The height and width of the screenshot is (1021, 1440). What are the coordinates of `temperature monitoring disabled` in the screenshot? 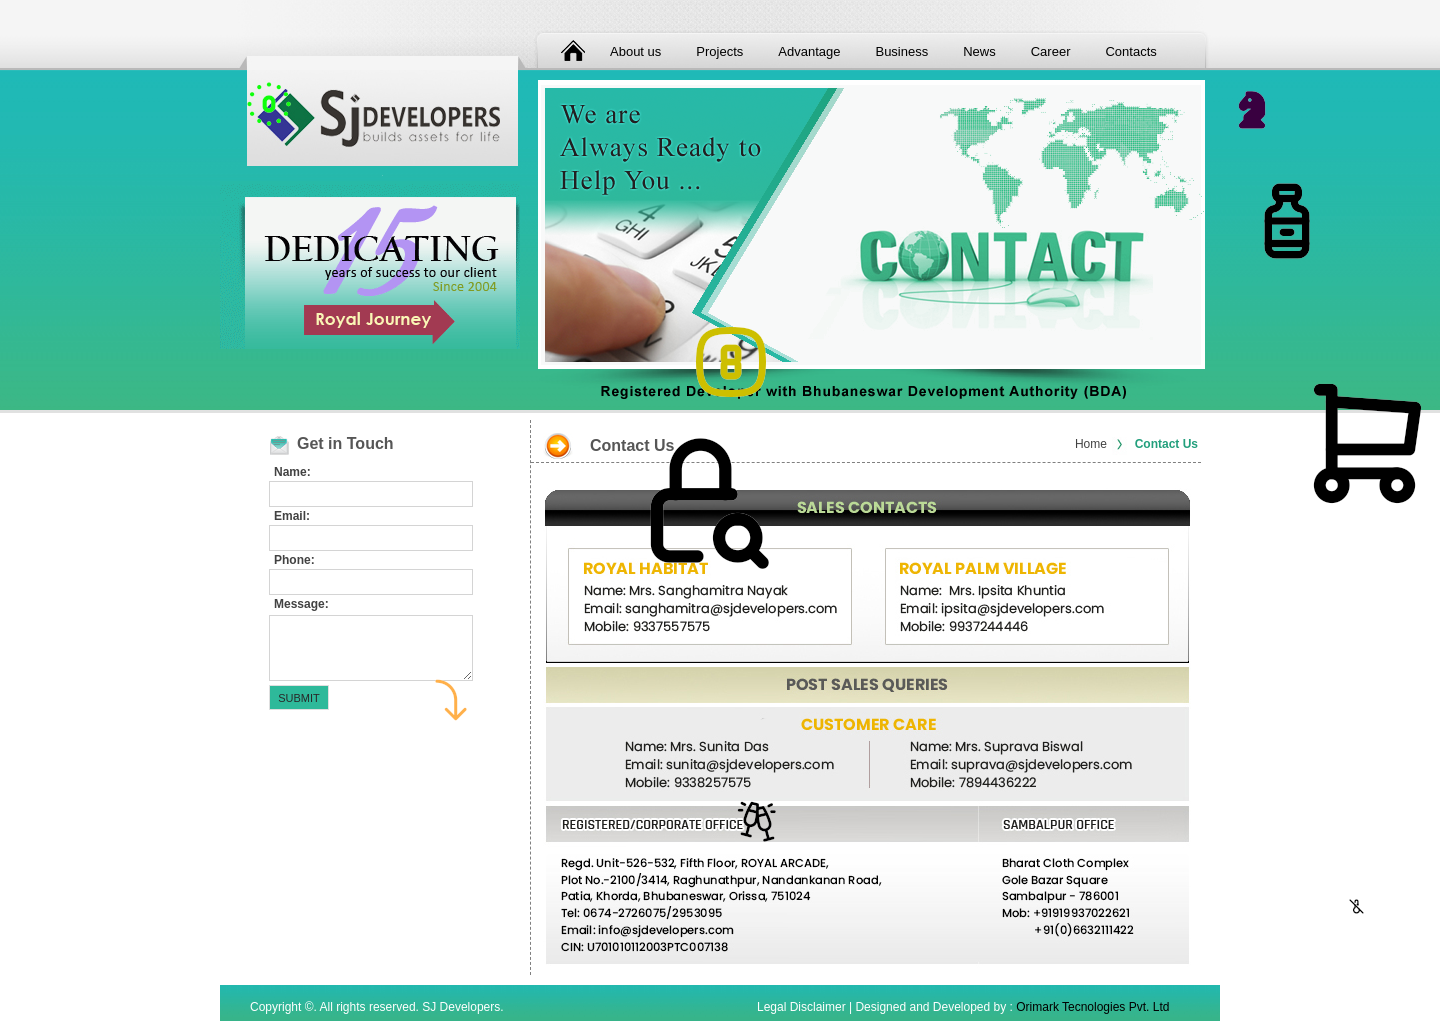 It's located at (1356, 906).